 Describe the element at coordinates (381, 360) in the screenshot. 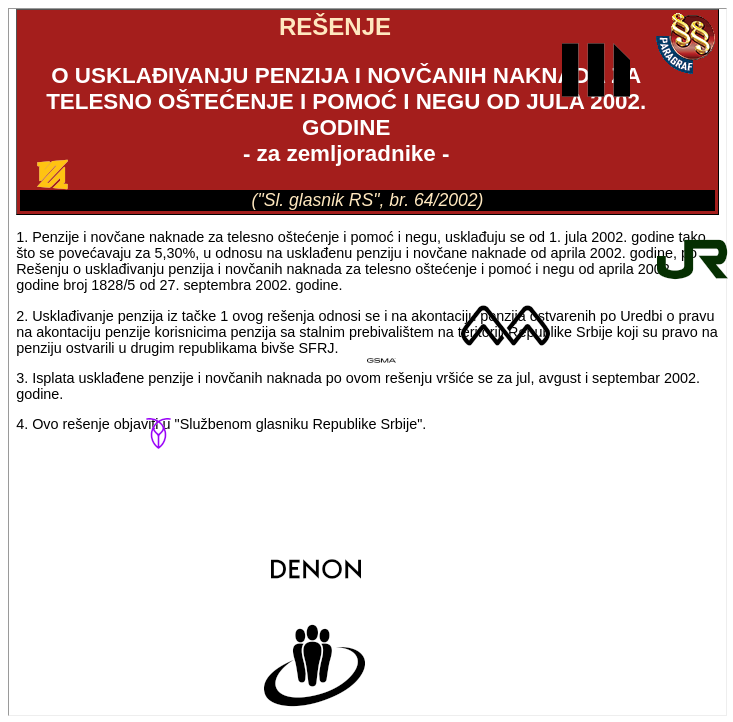

I see `GSMA organization logo` at that location.